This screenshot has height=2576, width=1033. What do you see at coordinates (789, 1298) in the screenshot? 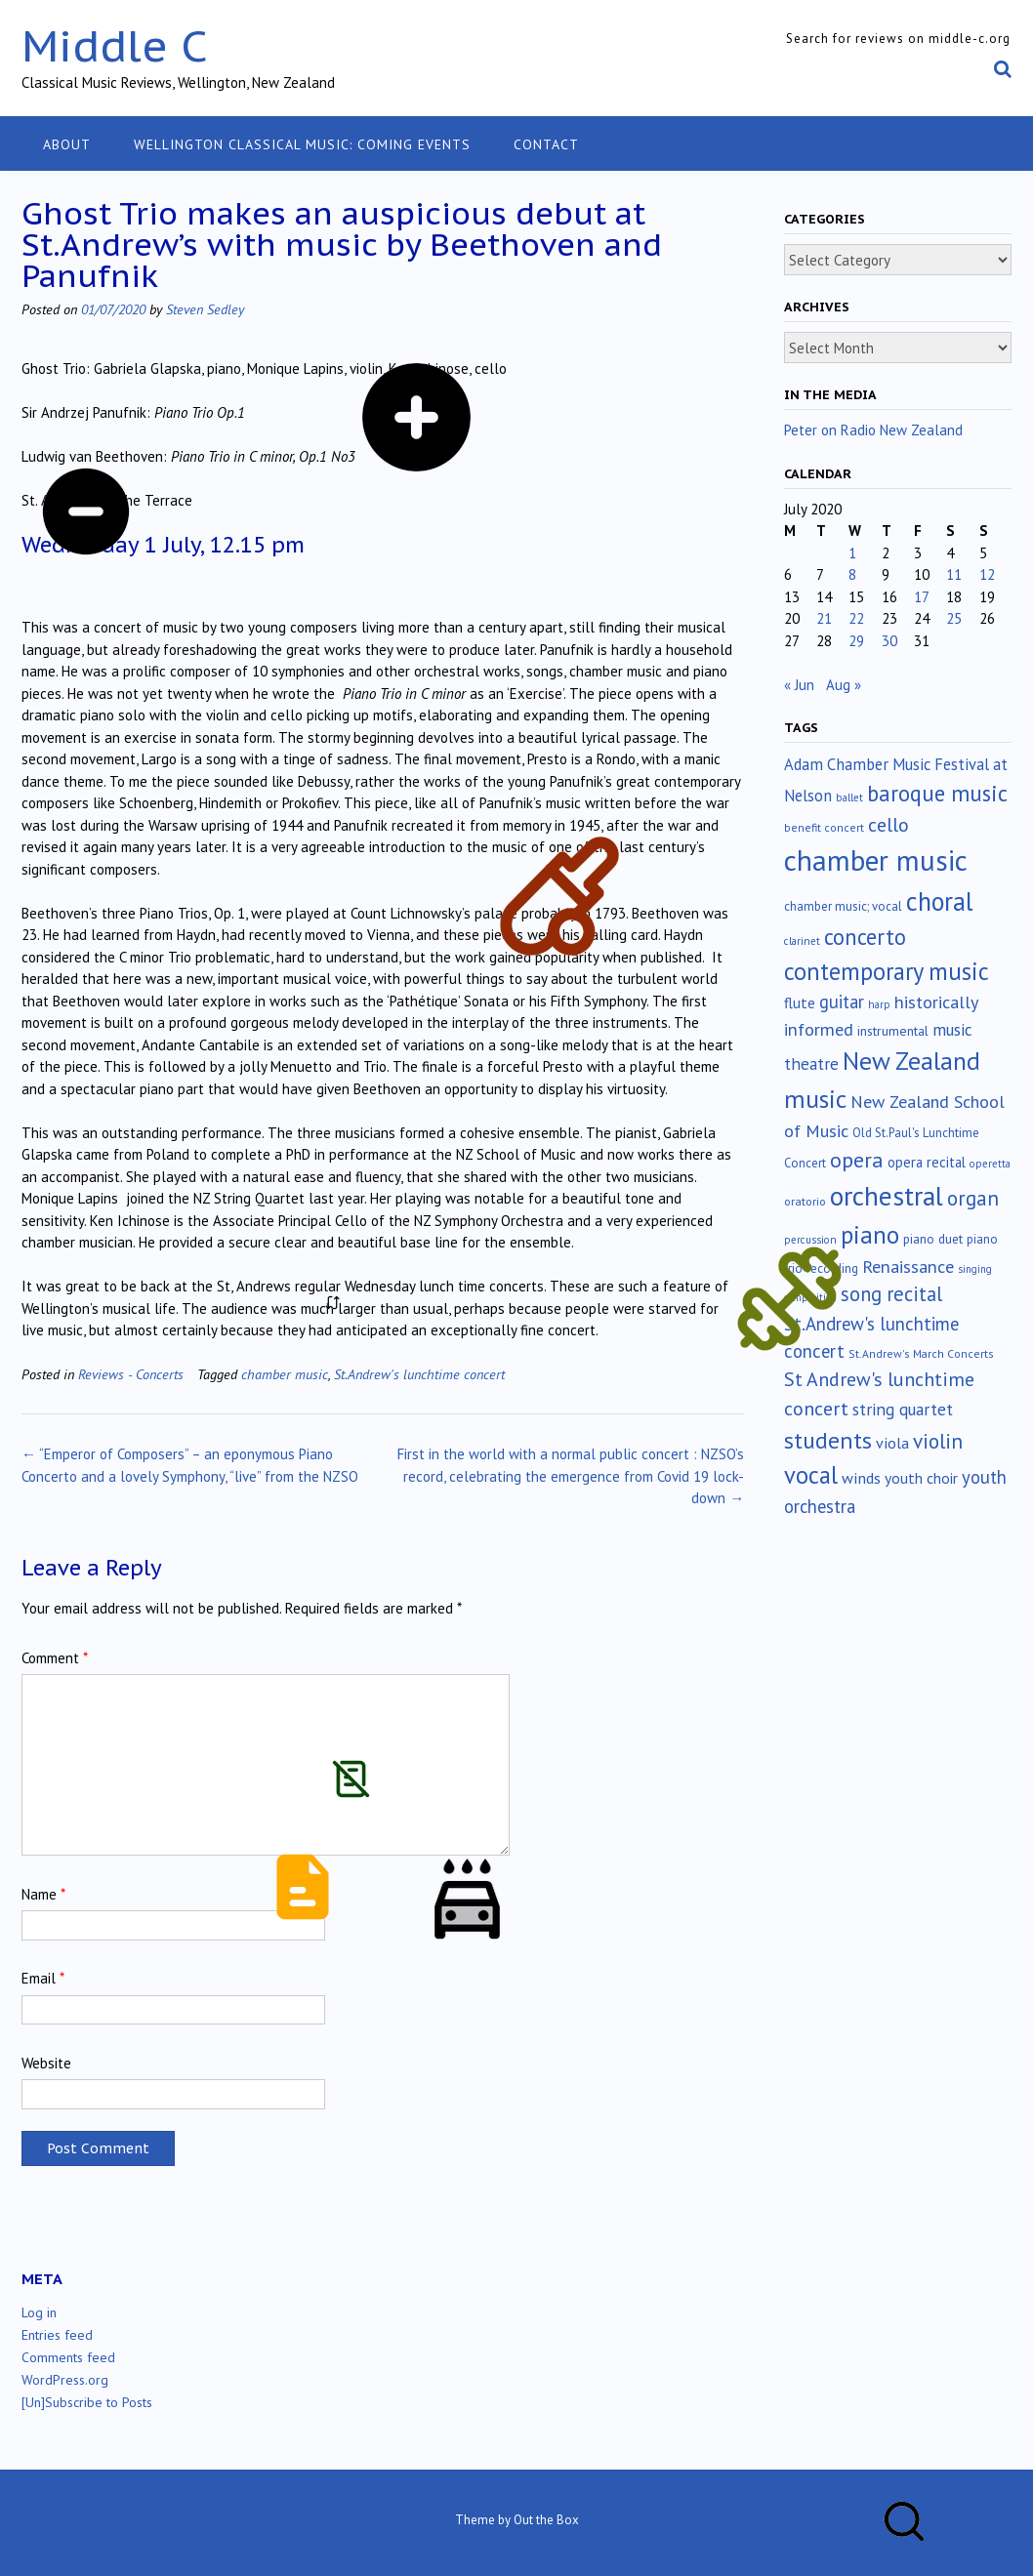
I see `access fitness or workout features` at bounding box center [789, 1298].